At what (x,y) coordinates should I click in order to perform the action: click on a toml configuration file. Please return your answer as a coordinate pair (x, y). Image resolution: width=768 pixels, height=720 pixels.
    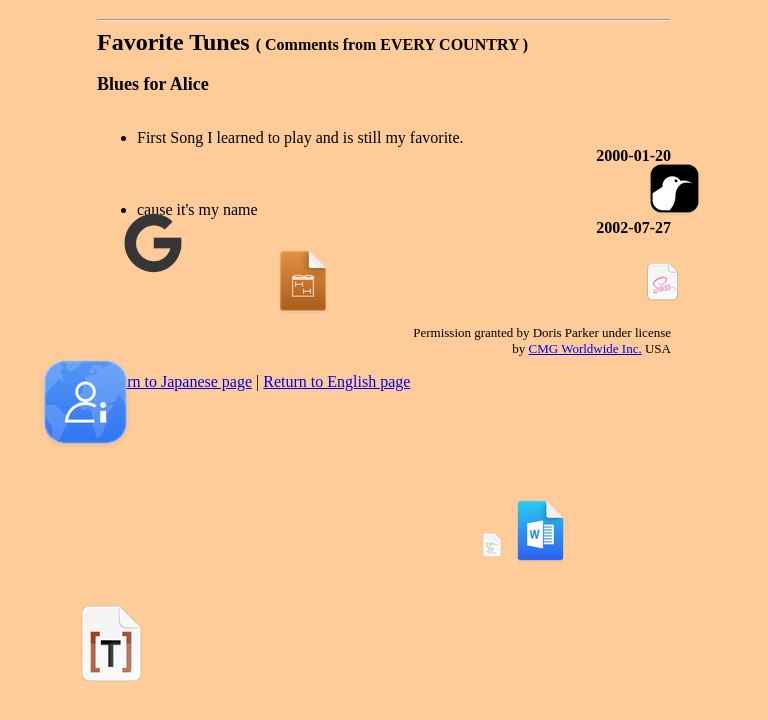
    Looking at the image, I should click on (111, 643).